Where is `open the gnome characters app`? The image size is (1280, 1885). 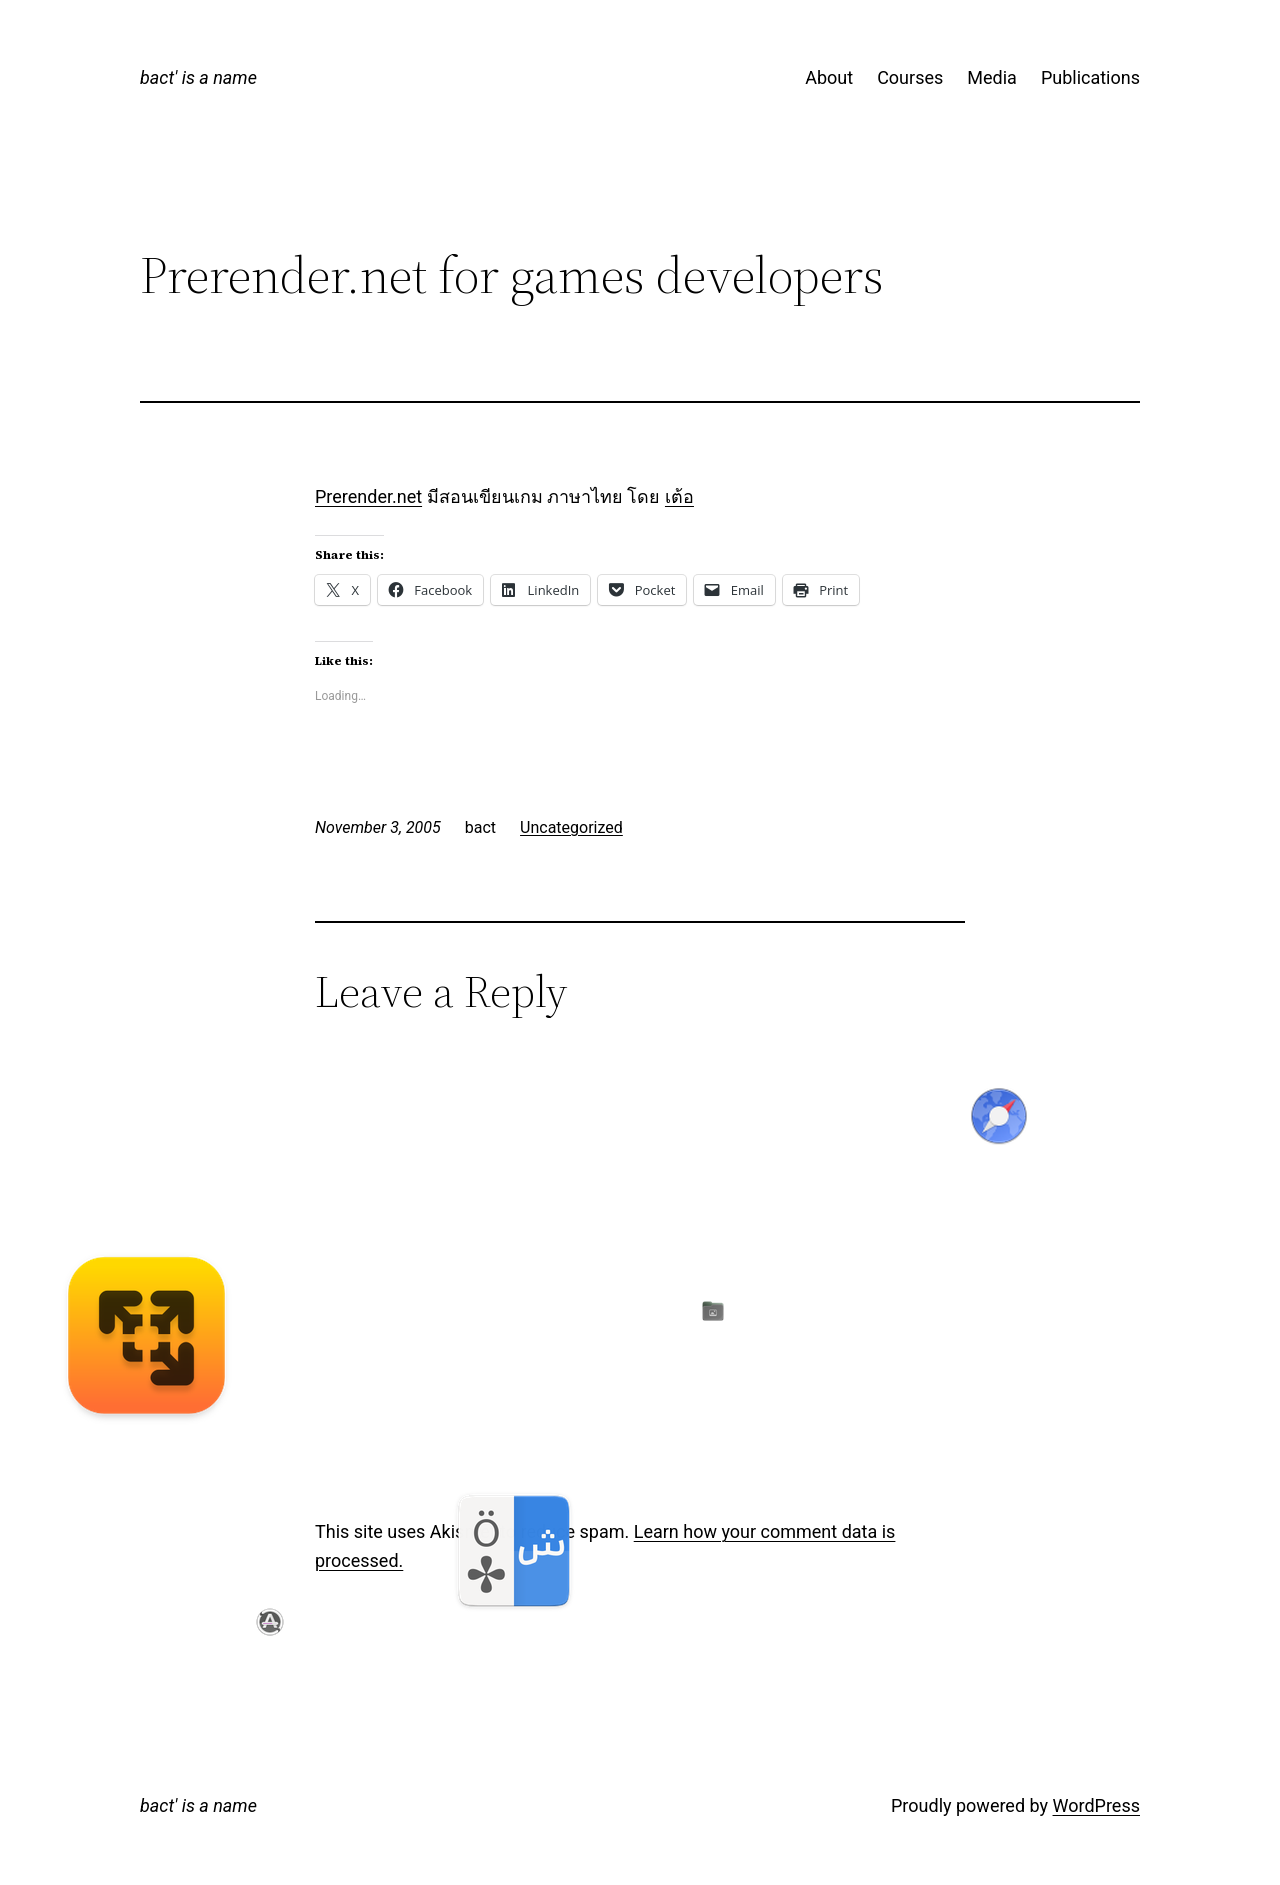 open the gnome characters app is located at coordinates (514, 1551).